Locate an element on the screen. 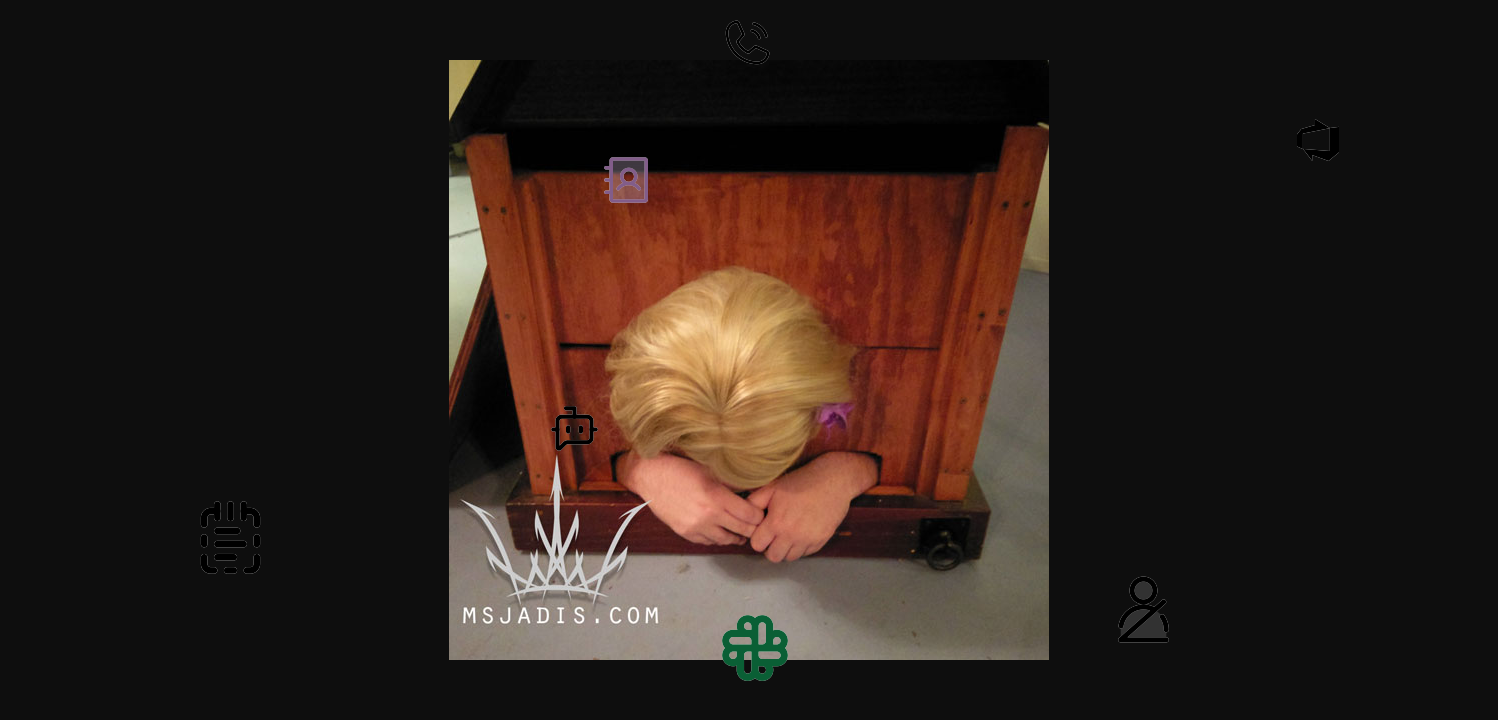  draft or unsaved document is located at coordinates (230, 537).